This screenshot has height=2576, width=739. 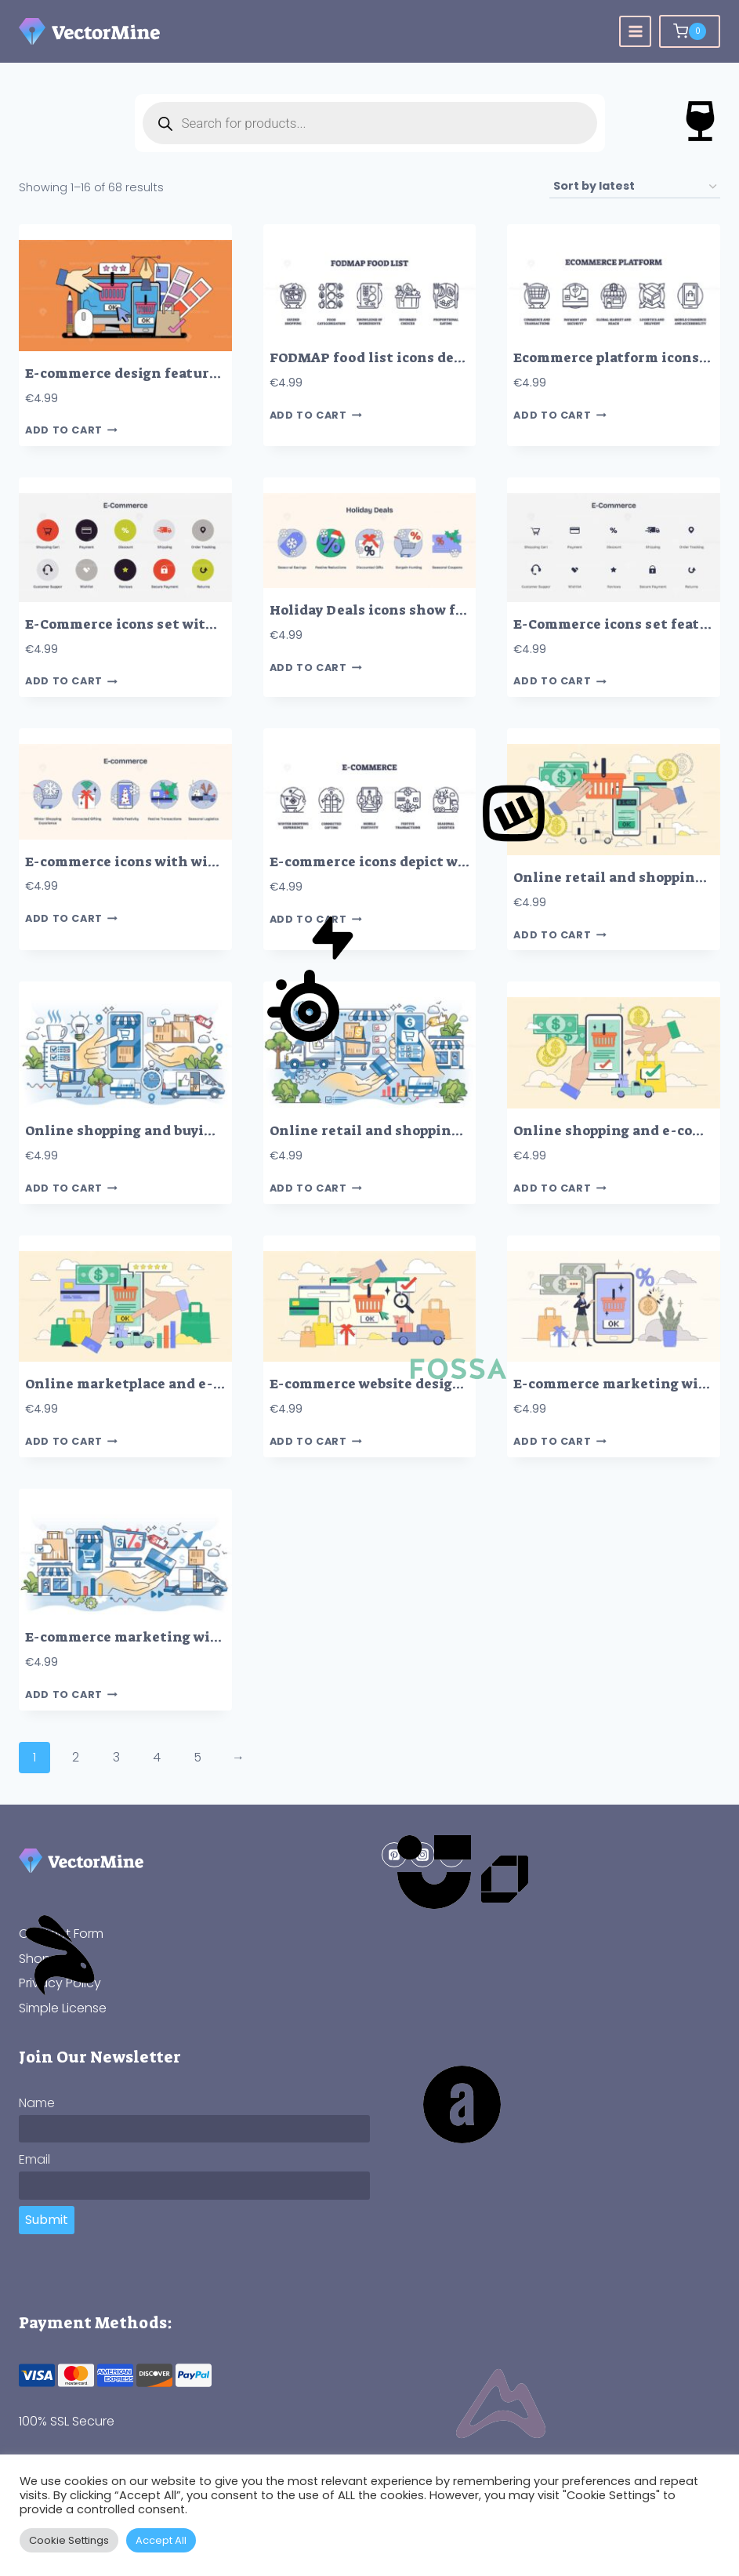 I want to click on keploy brand logo, so click(x=60, y=1955).